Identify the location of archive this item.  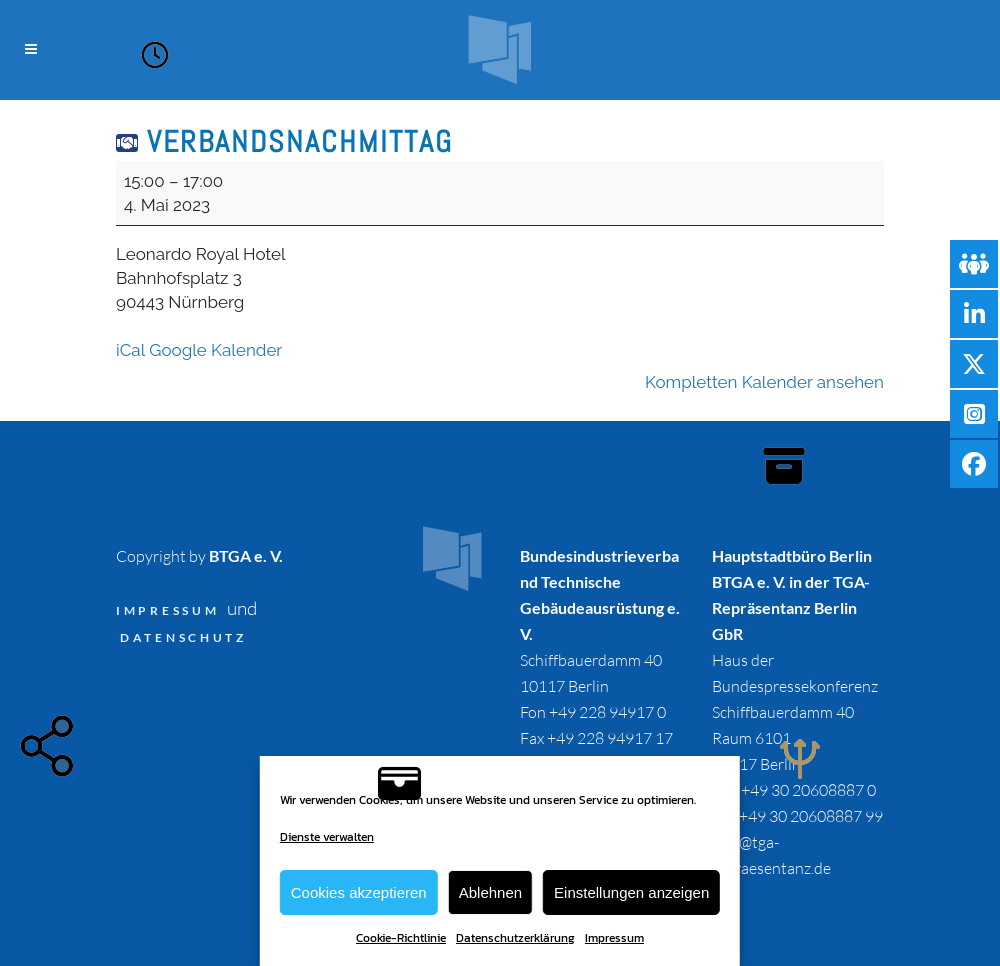
(784, 466).